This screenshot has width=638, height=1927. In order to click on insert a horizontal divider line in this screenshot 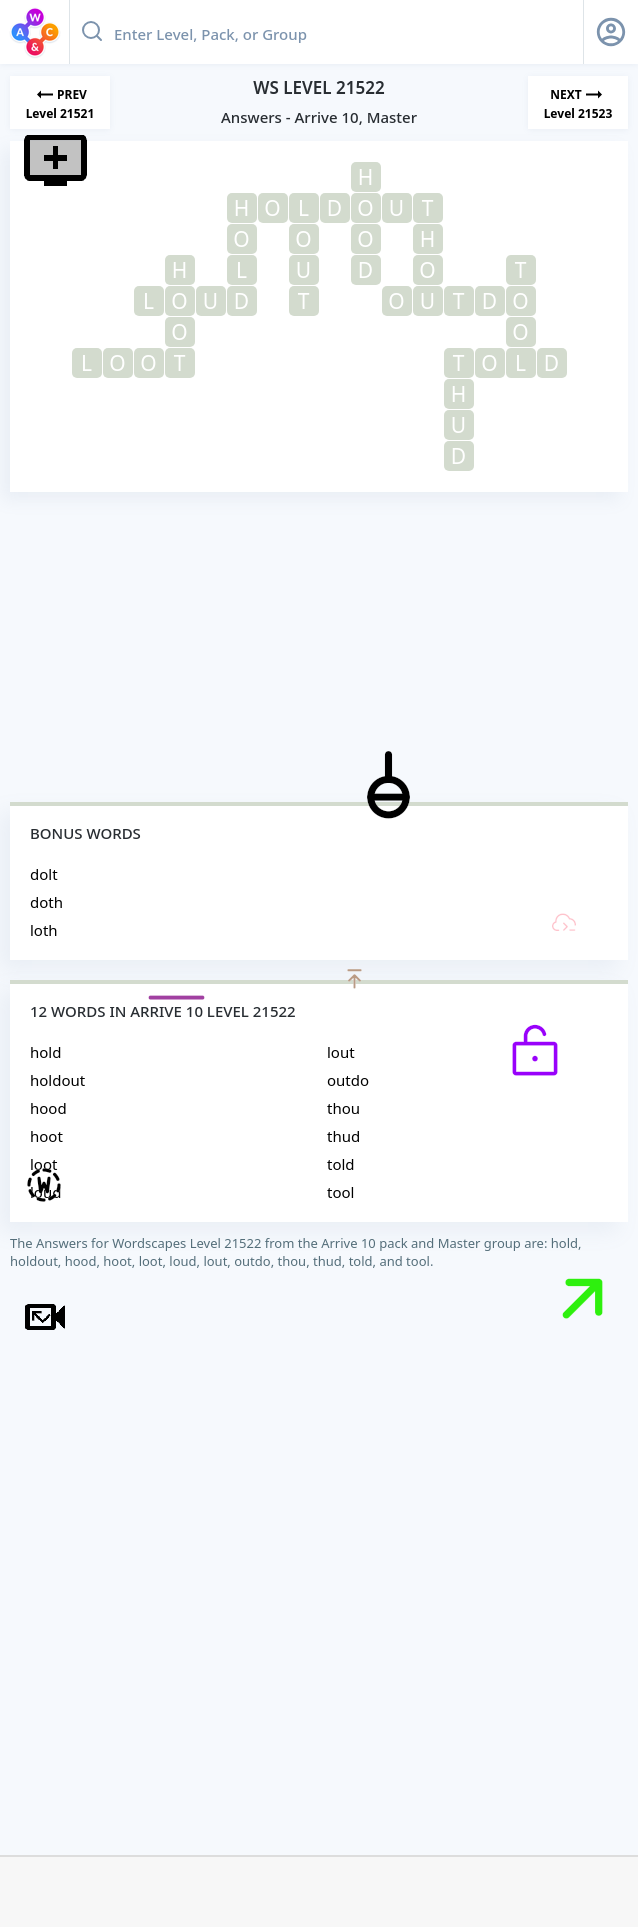, I will do `click(176, 995)`.